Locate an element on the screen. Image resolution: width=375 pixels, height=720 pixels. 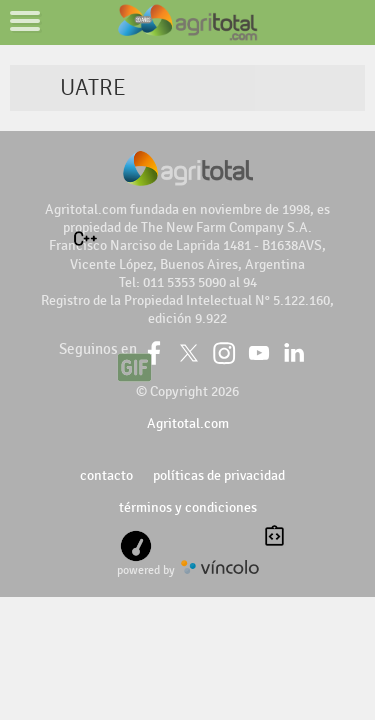
view performance or speed metrics is located at coordinates (136, 546).